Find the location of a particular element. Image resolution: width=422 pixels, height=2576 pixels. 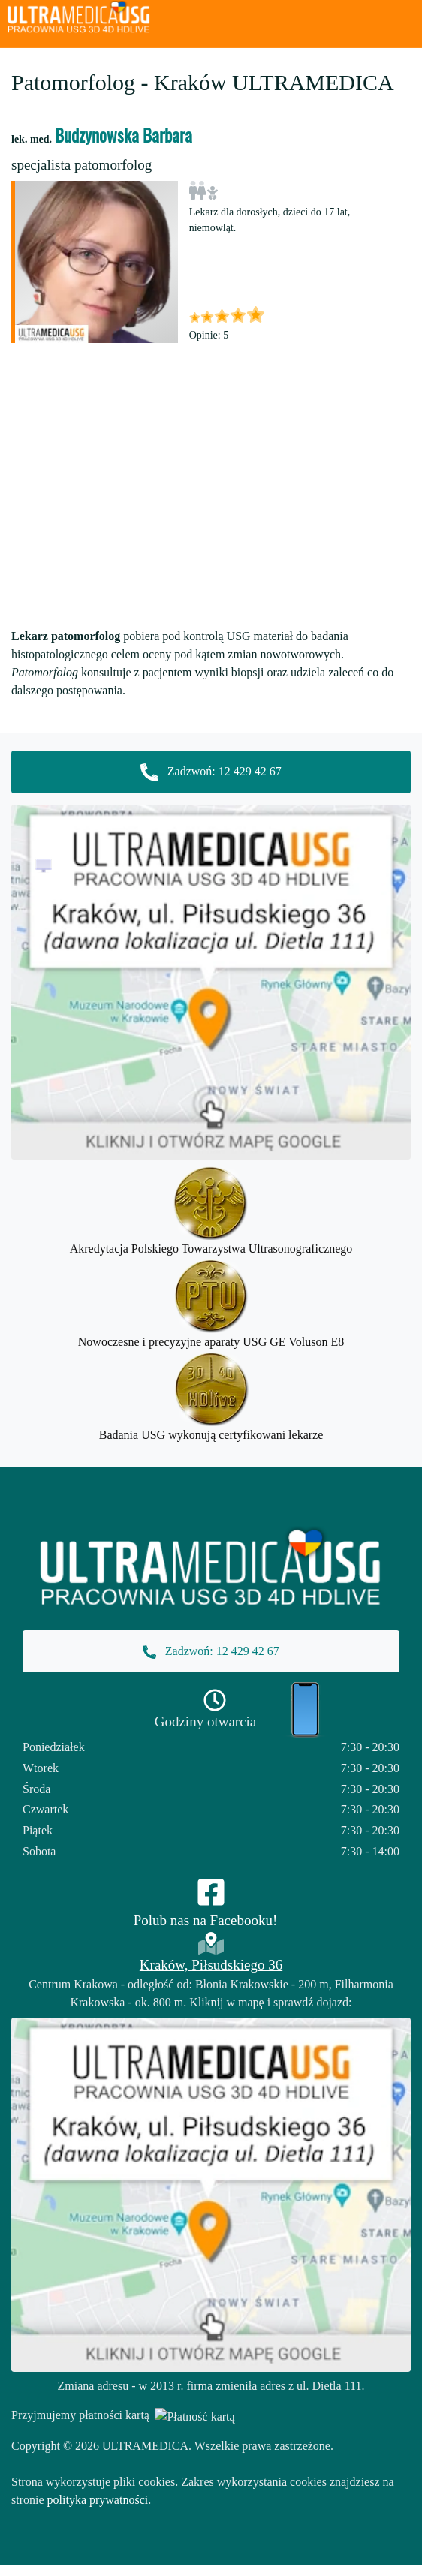

represents a connected iMac device is located at coordinates (44, 865).